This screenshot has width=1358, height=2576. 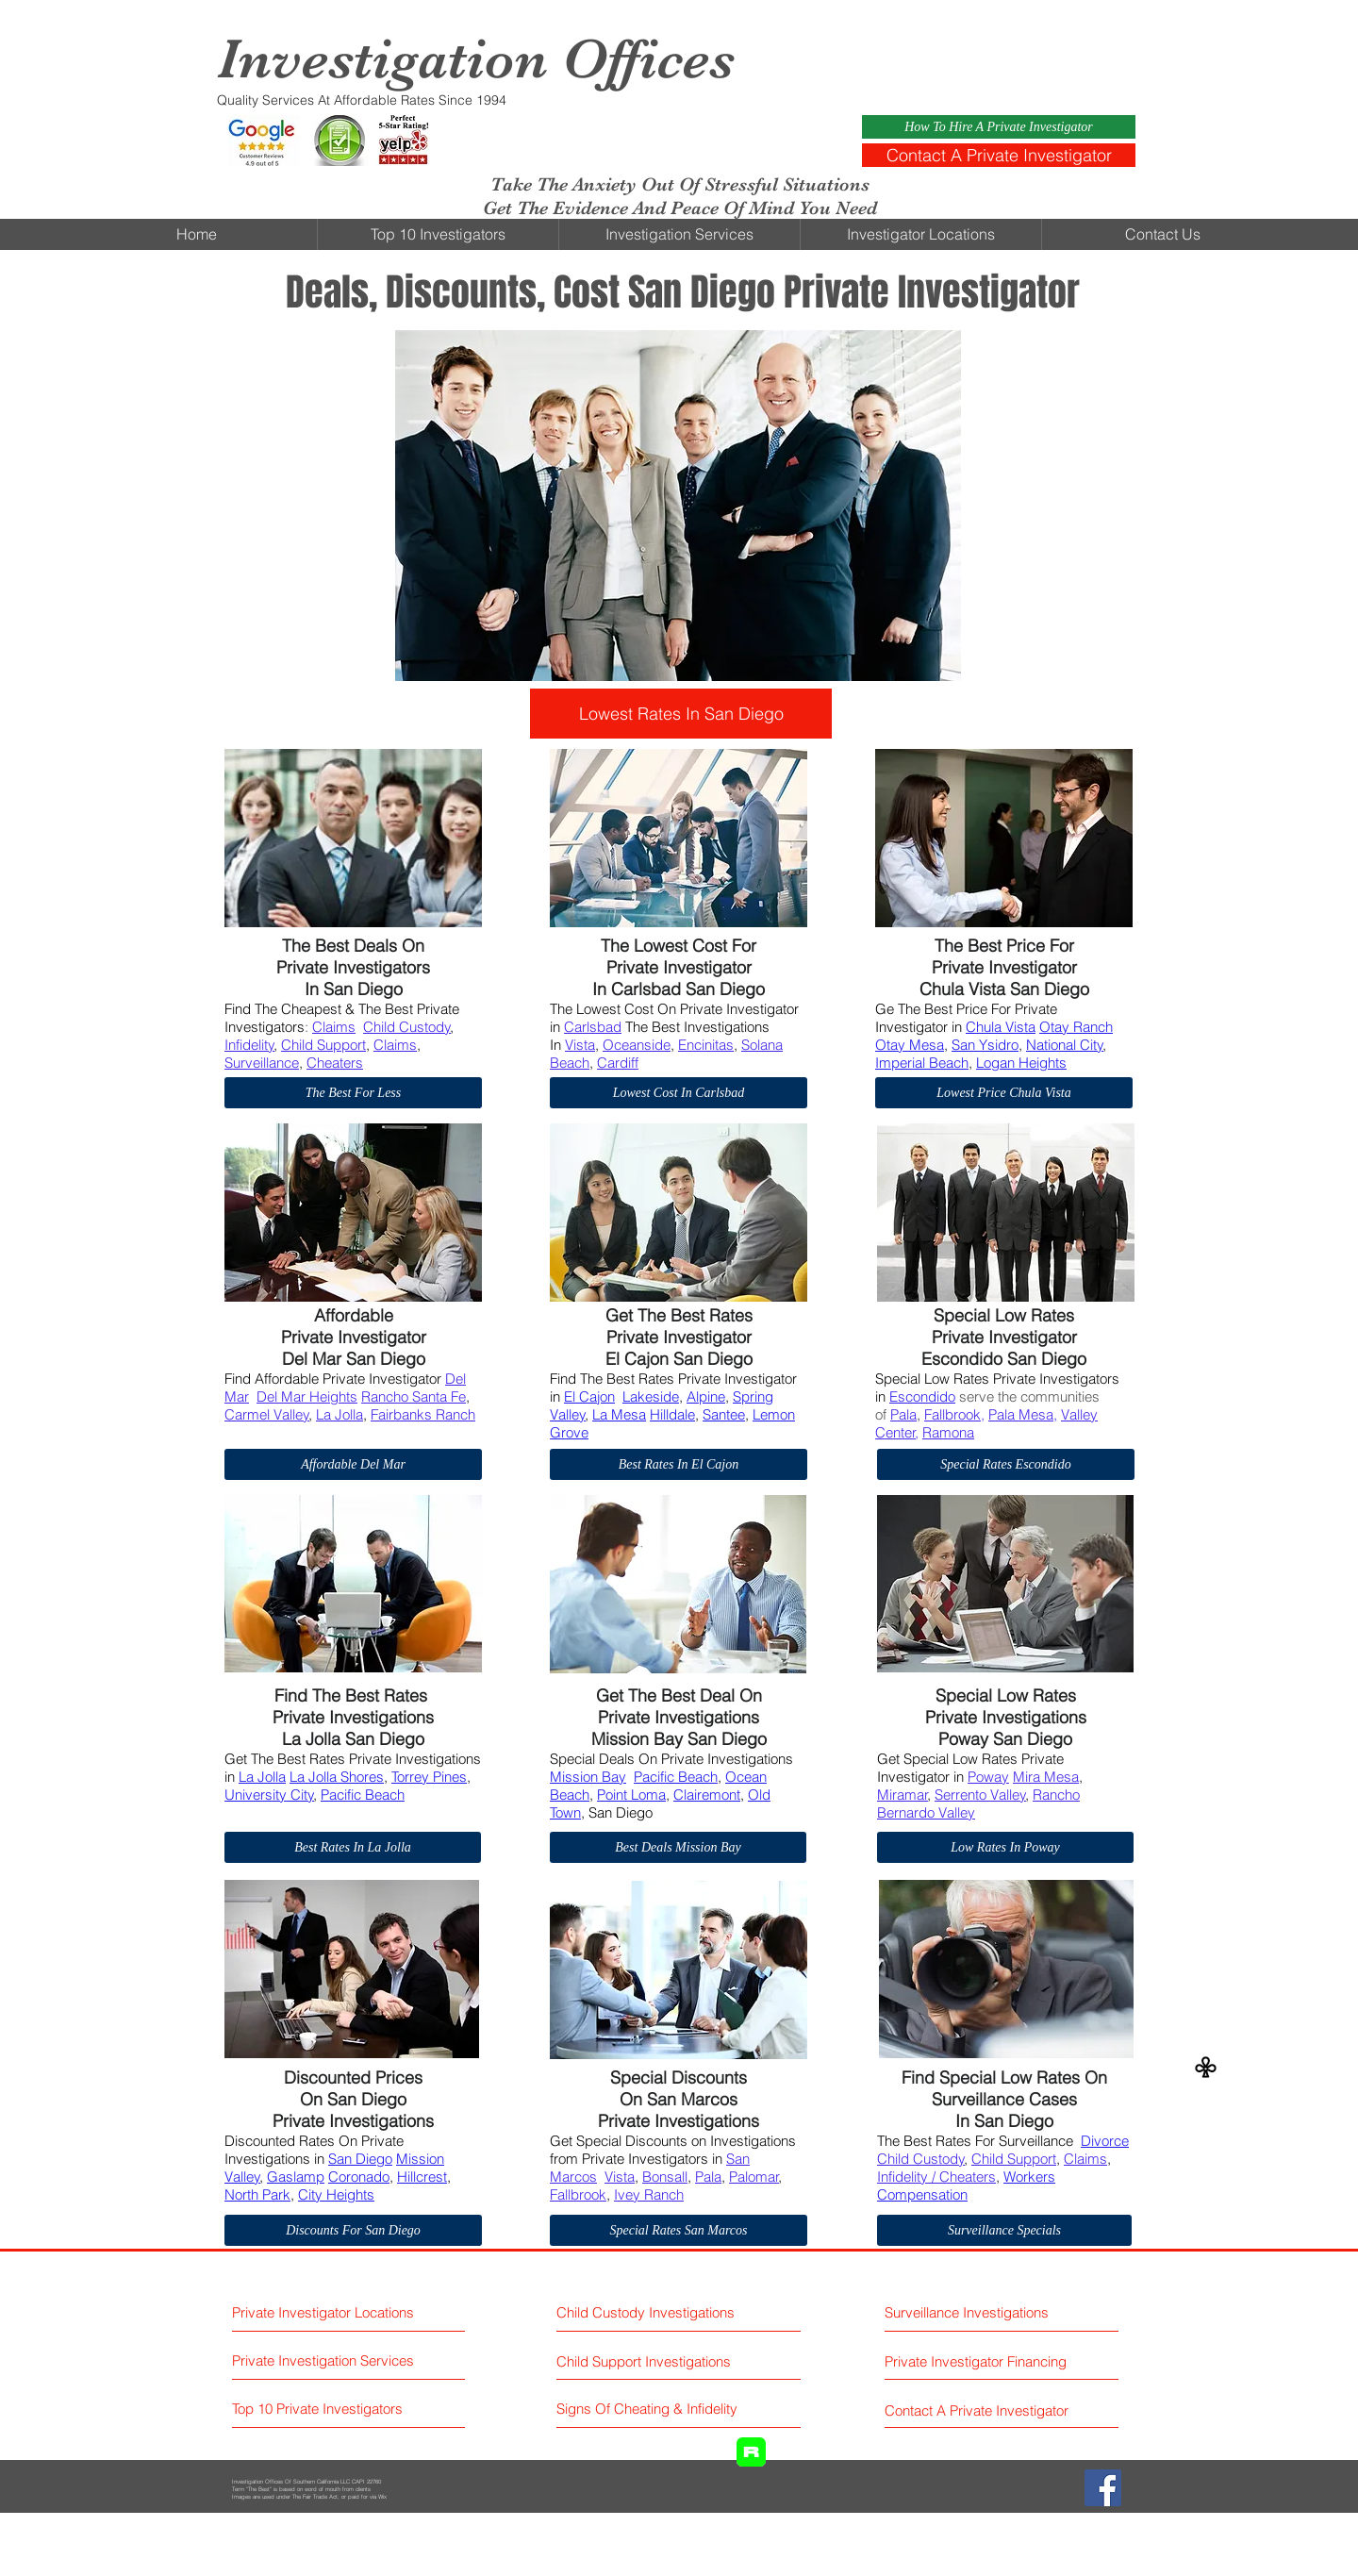 I want to click on open the rarible NFT marketplace app, so click(x=751, y=2451).